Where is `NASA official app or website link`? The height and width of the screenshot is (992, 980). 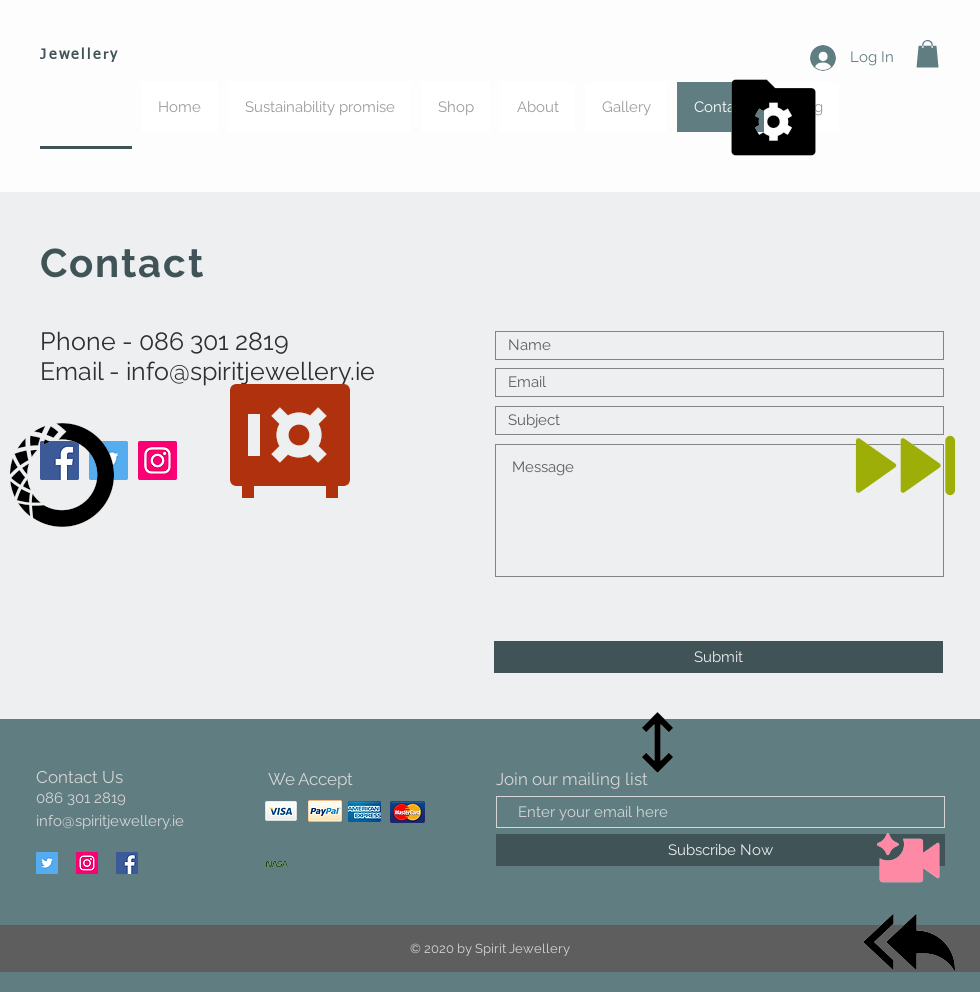
NASA official app or website link is located at coordinates (277, 864).